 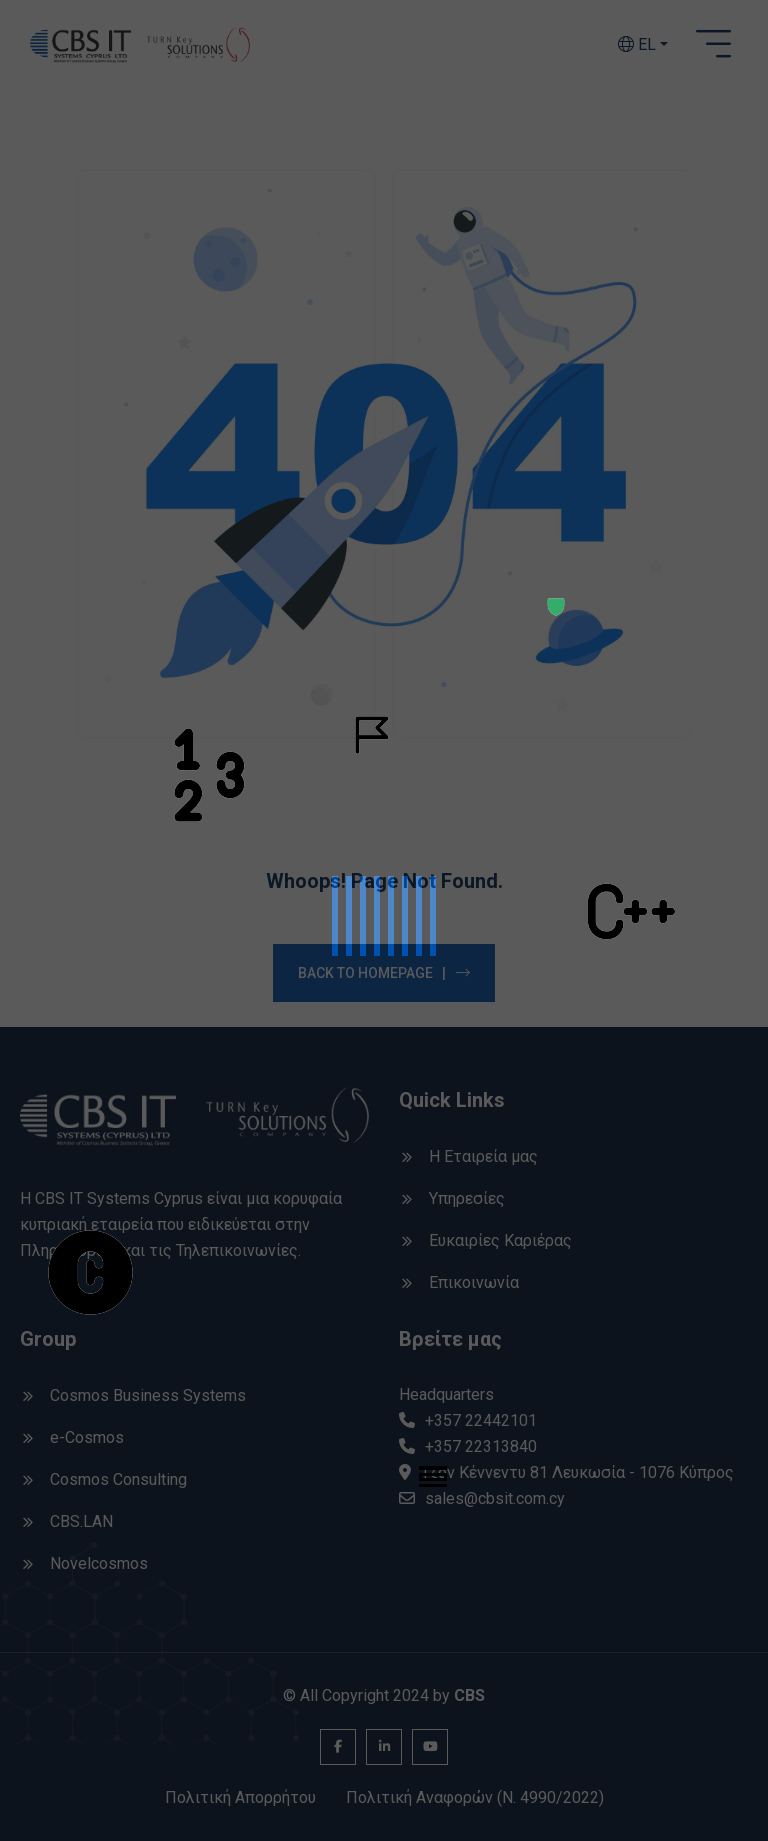 What do you see at coordinates (556, 606) in the screenshot?
I see `security or protection status indicator` at bounding box center [556, 606].